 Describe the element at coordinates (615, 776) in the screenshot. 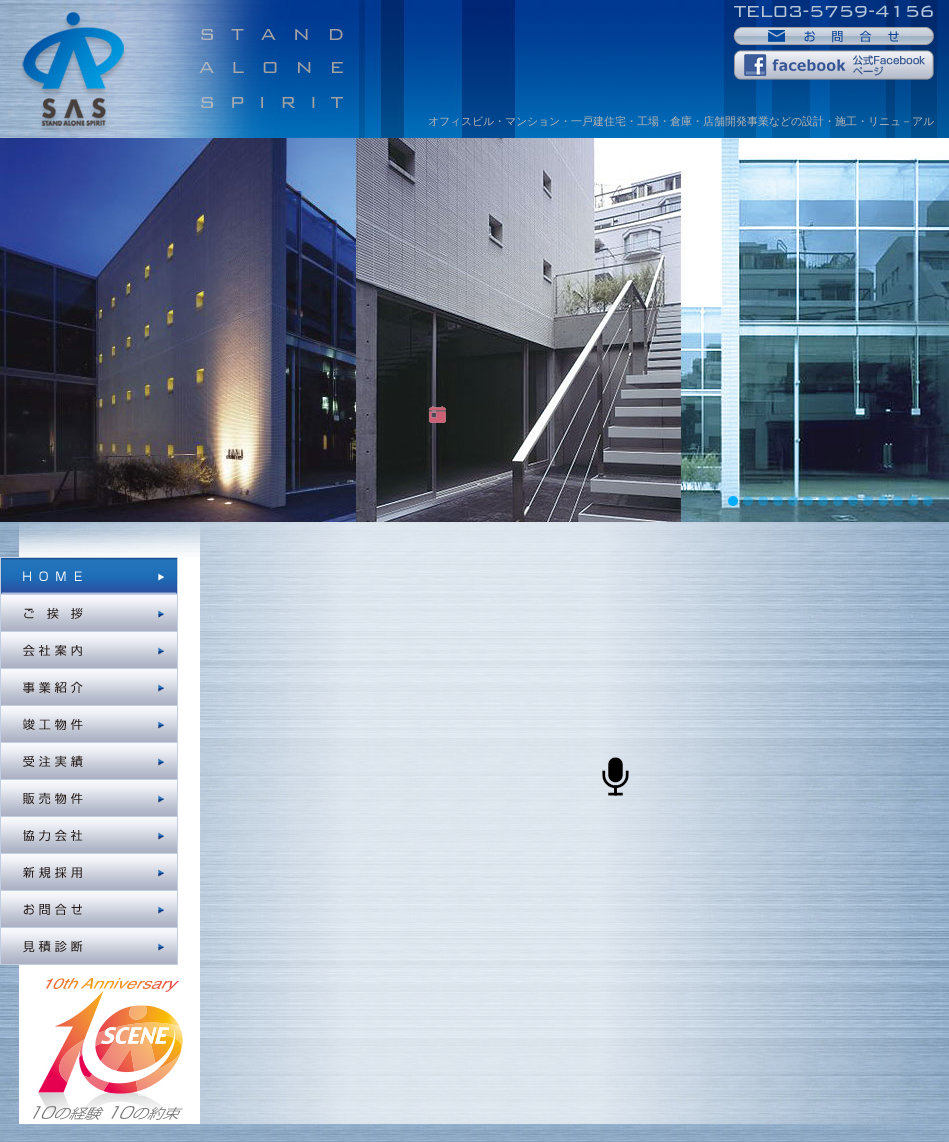

I see `tap to start voice input` at that location.